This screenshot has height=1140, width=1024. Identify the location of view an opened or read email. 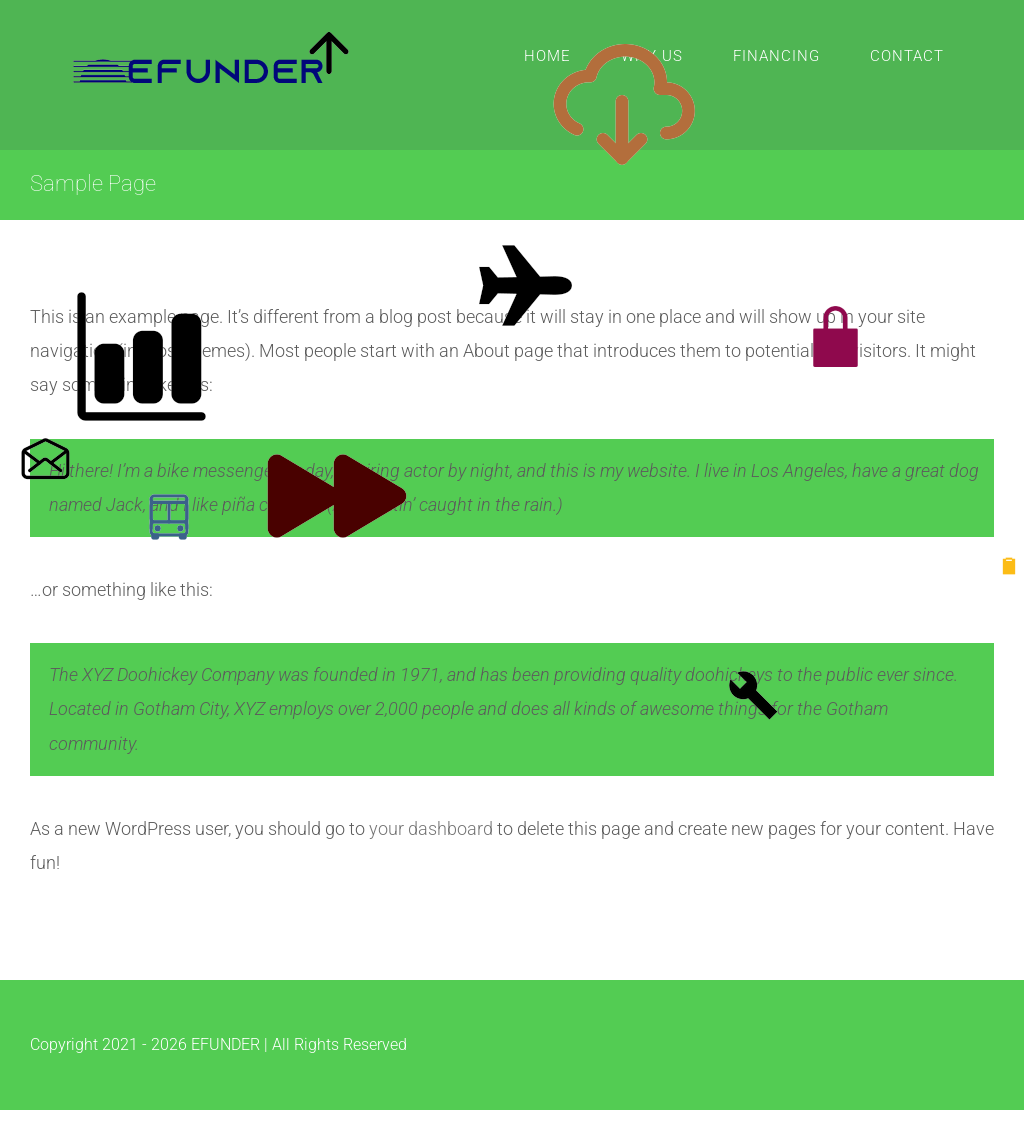
(45, 458).